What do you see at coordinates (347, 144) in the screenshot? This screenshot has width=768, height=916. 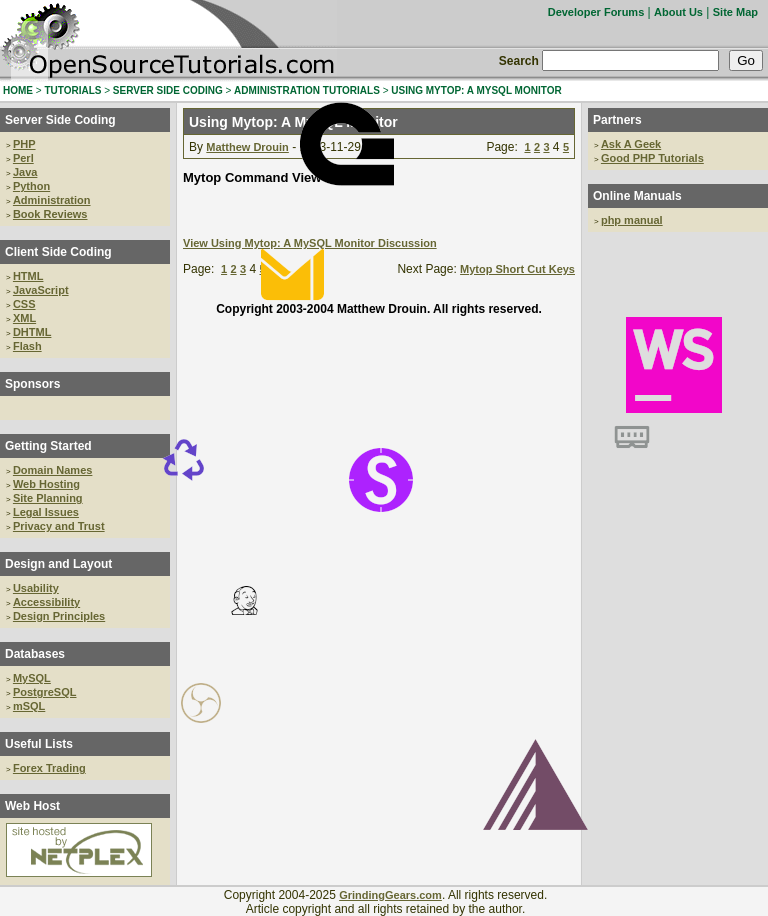 I see `link to Appwrite backend services` at bounding box center [347, 144].